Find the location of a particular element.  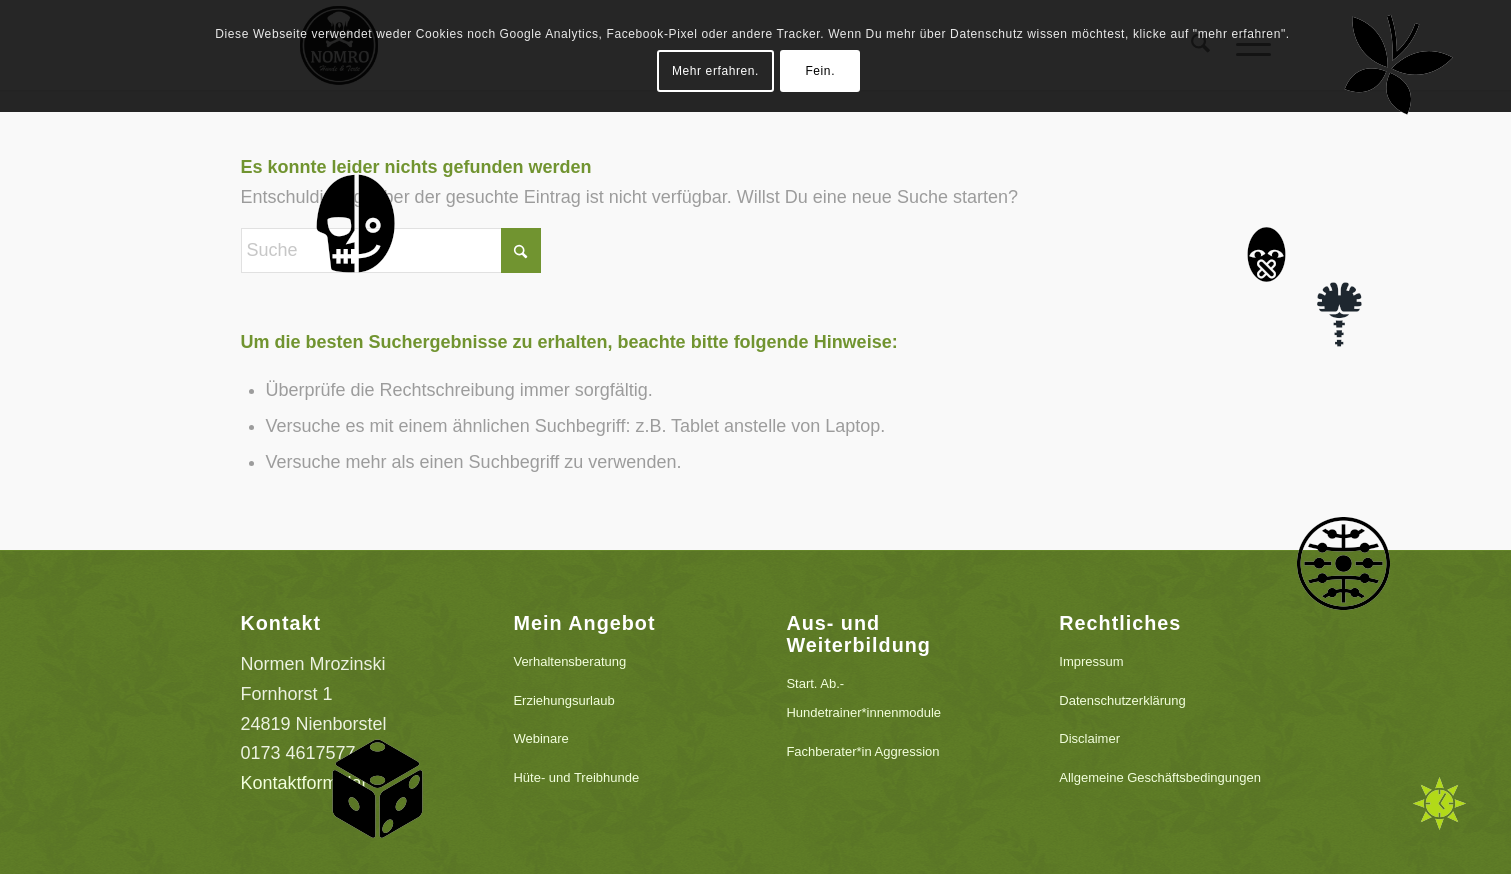

view or set sun-based time settings is located at coordinates (1439, 803).